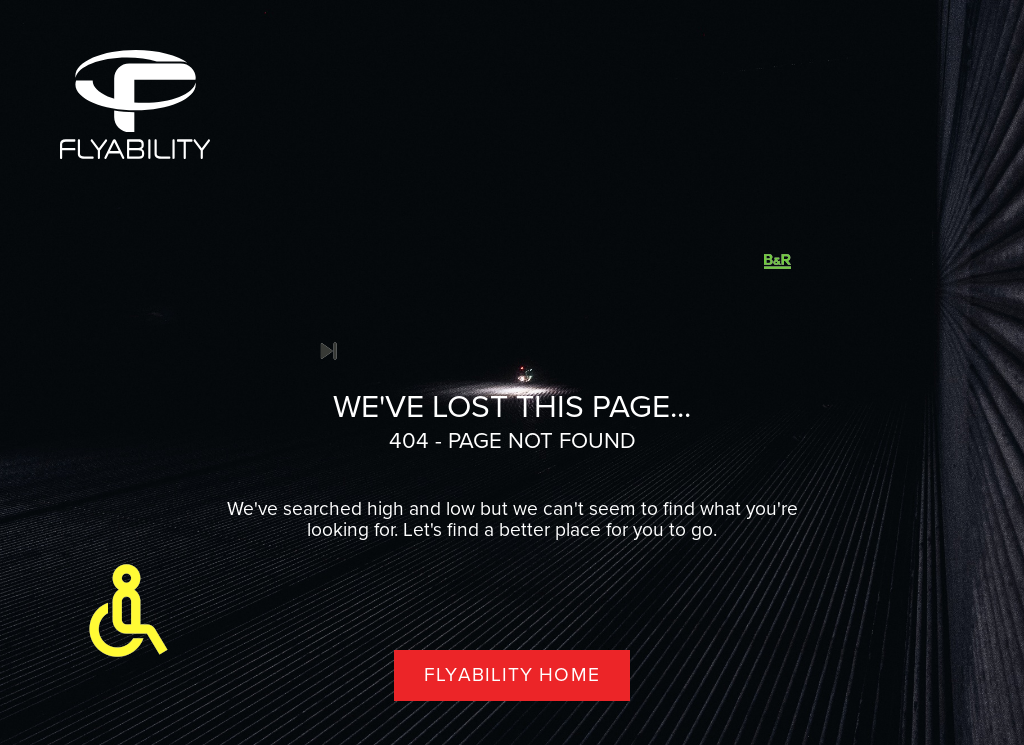  What do you see at coordinates (777, 261) in the screenshot?
I see `B&R Automation company logo` at bounding box center [777, 261].